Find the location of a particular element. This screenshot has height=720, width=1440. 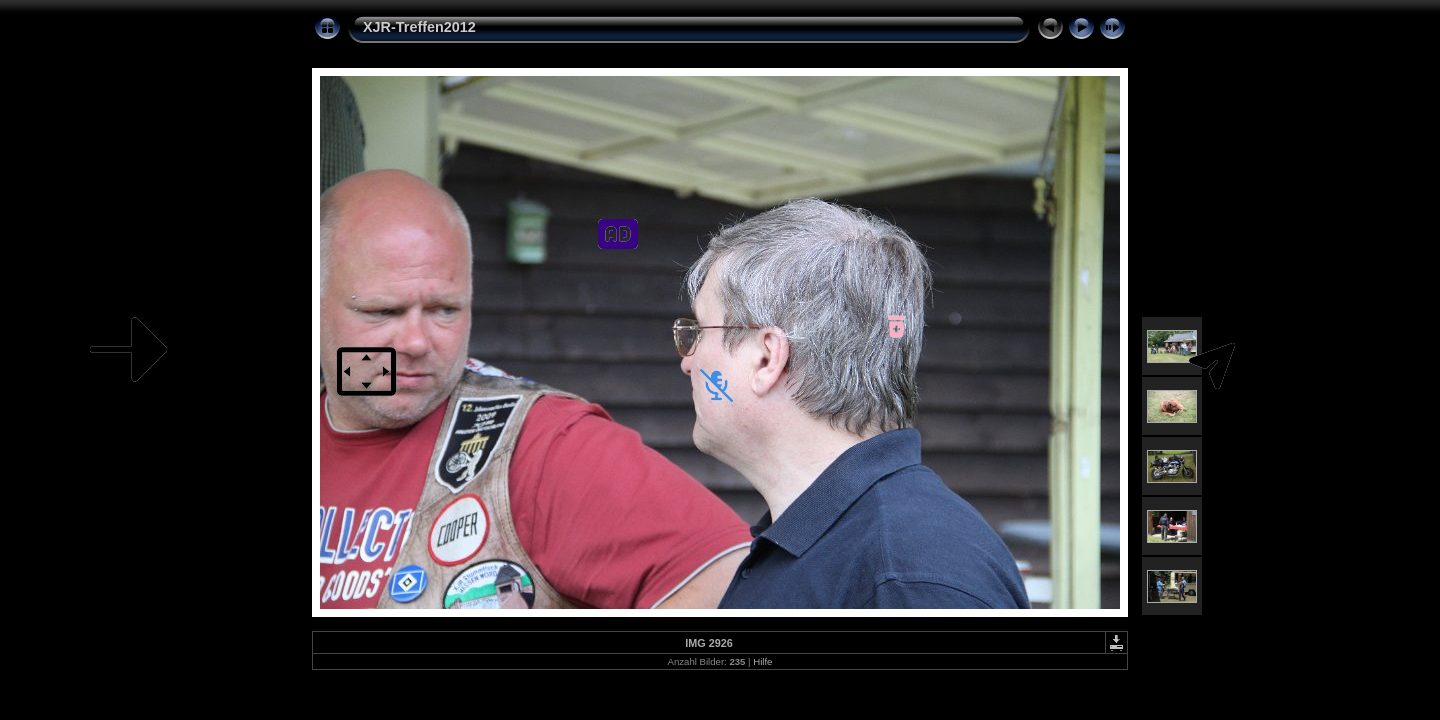

mute microphone is located at coordinates (716, 385).